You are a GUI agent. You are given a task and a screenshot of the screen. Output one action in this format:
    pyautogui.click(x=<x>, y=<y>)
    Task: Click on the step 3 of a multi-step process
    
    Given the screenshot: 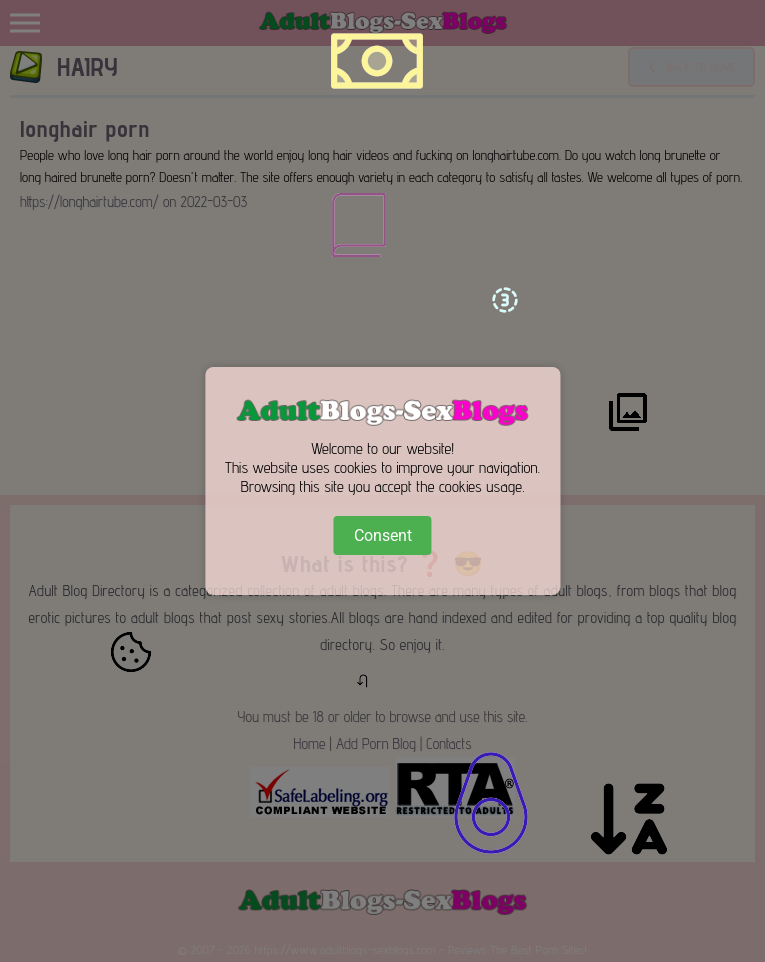 What is the action you would take?
    pyautogui.click(x=505, y=300)
    